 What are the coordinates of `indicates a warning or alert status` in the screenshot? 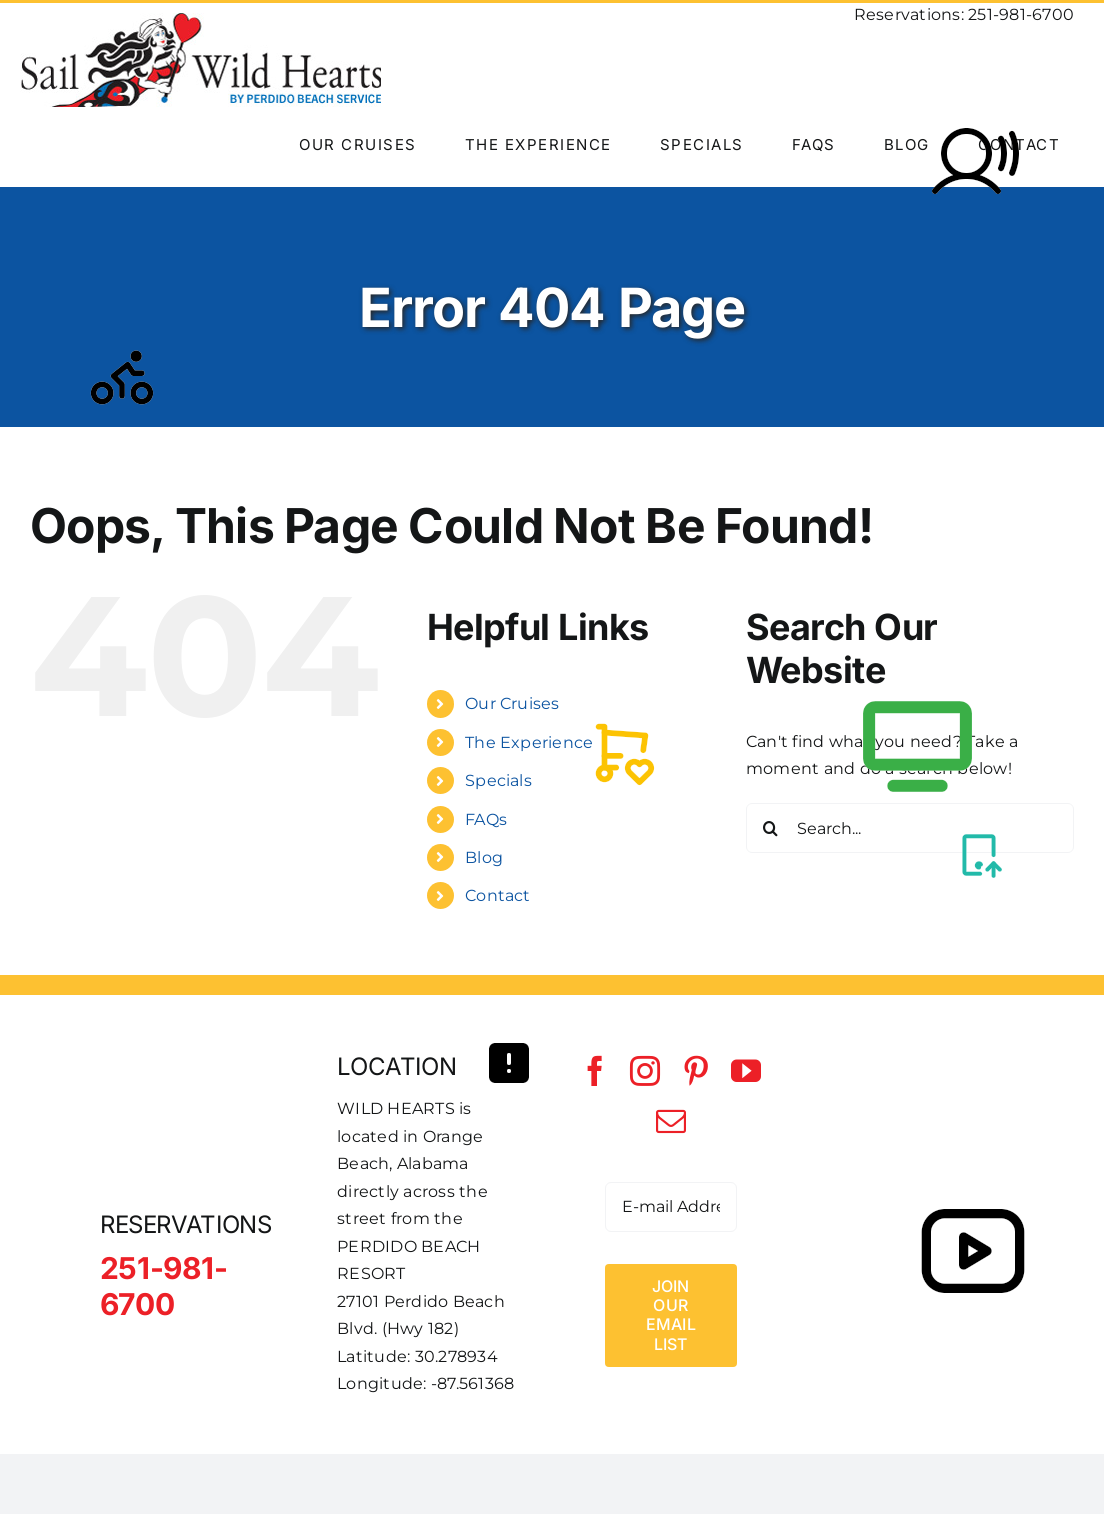 It's located at (509, 1063).